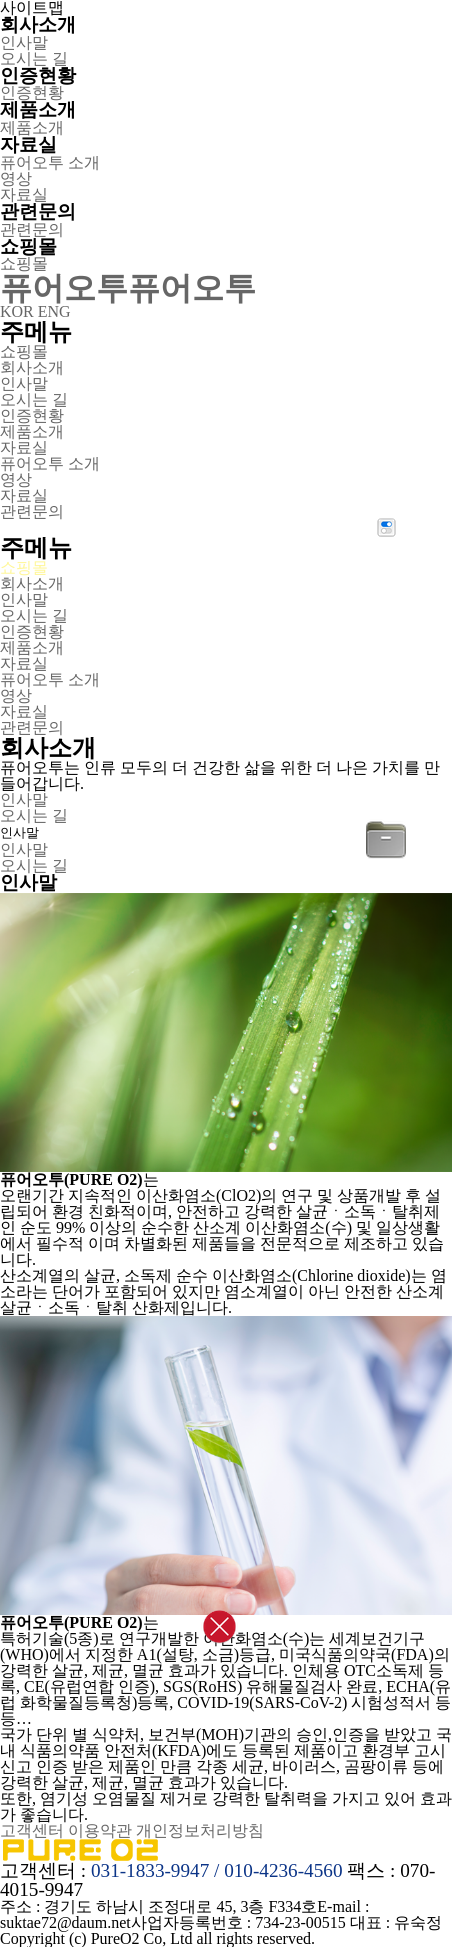  What do you see at coordinates (386, 839) in the screenshot?
I see `open the file manager application` at bounding box center [386, 839].